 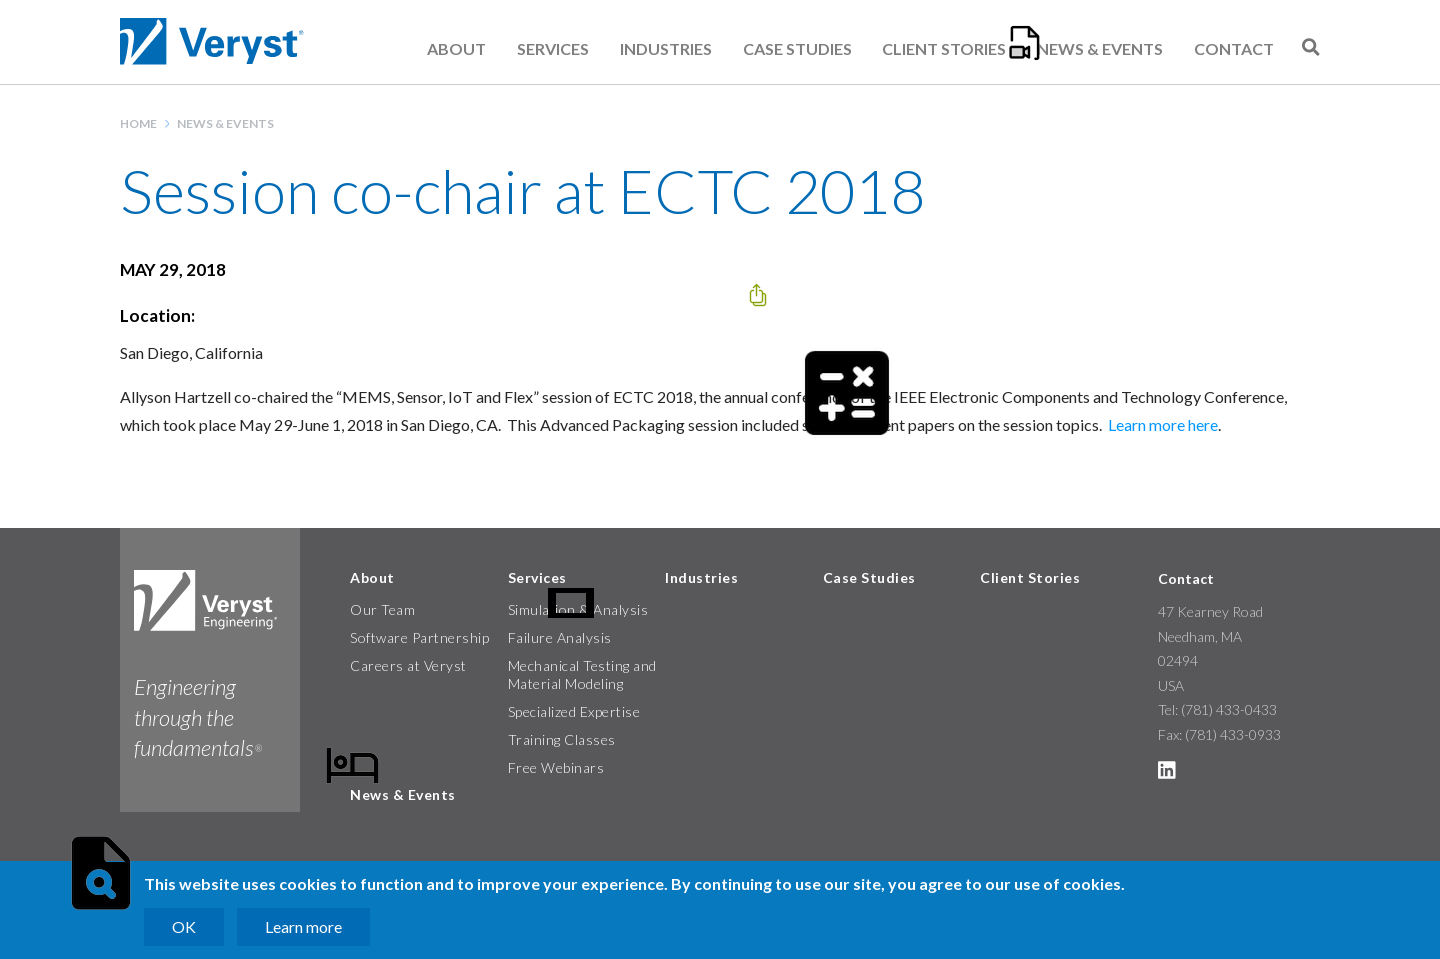 I want to click on find nearby hotels or accommodation, so click(x=352, y=764).